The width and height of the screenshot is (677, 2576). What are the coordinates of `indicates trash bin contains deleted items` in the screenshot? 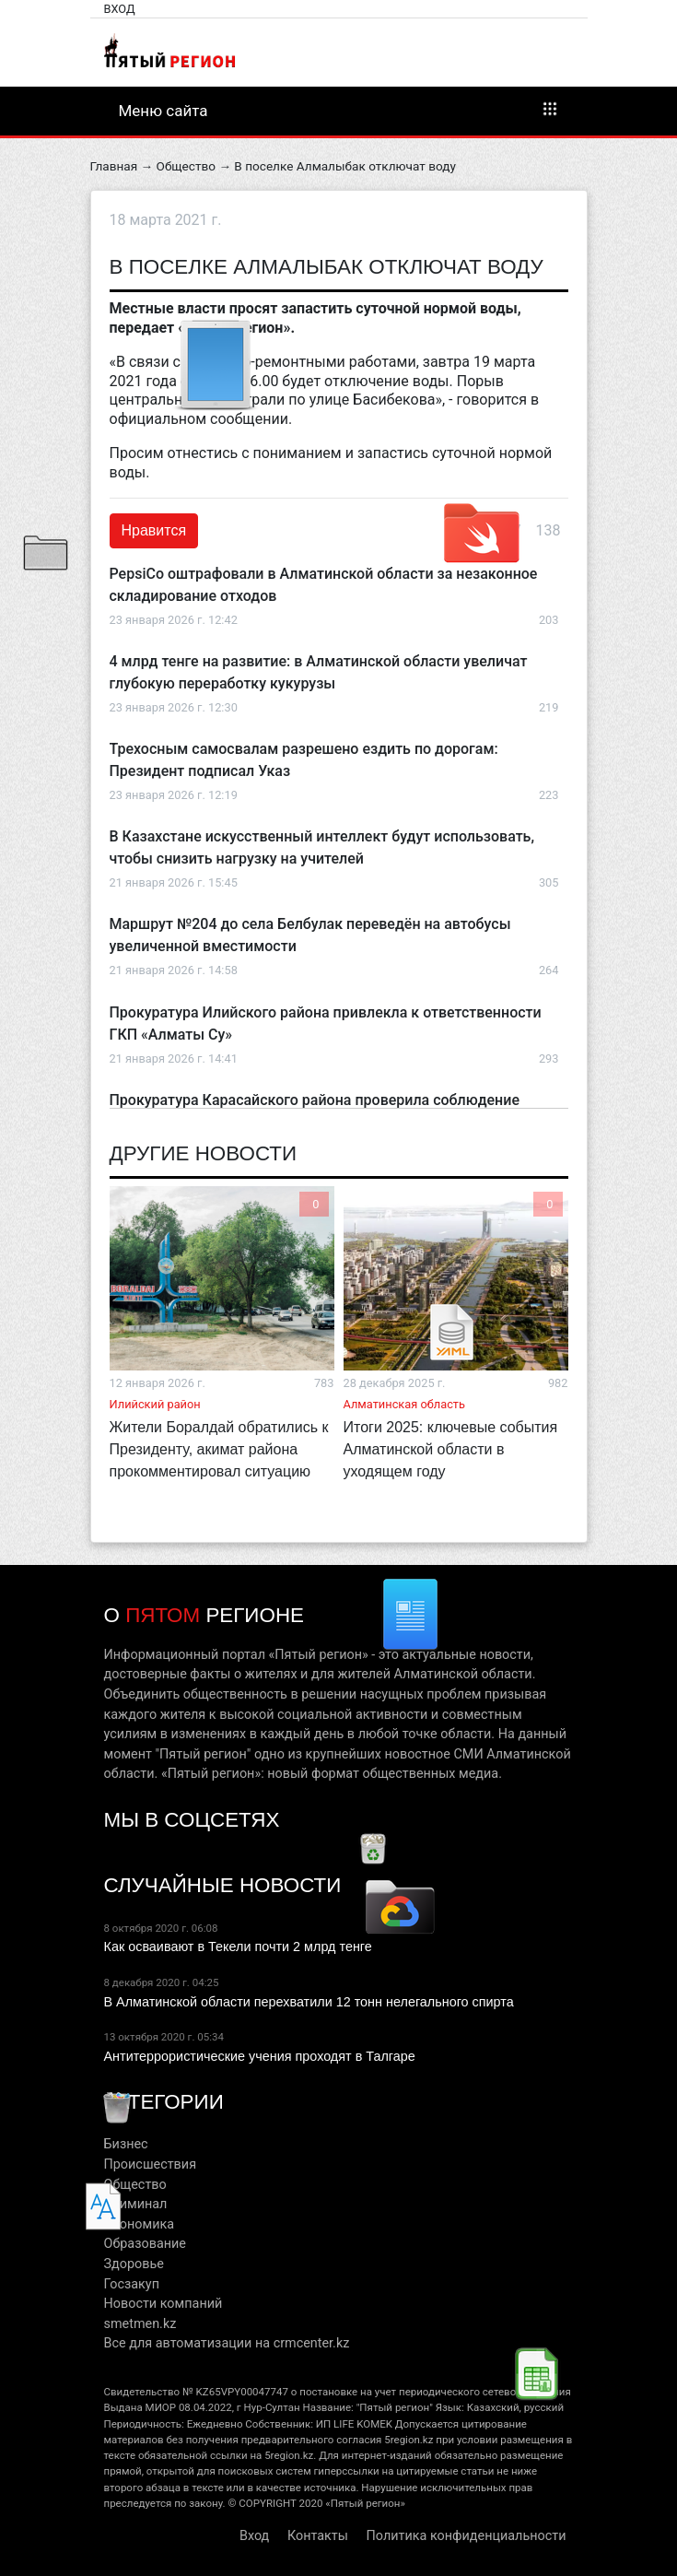 It's located at (373, 1849).